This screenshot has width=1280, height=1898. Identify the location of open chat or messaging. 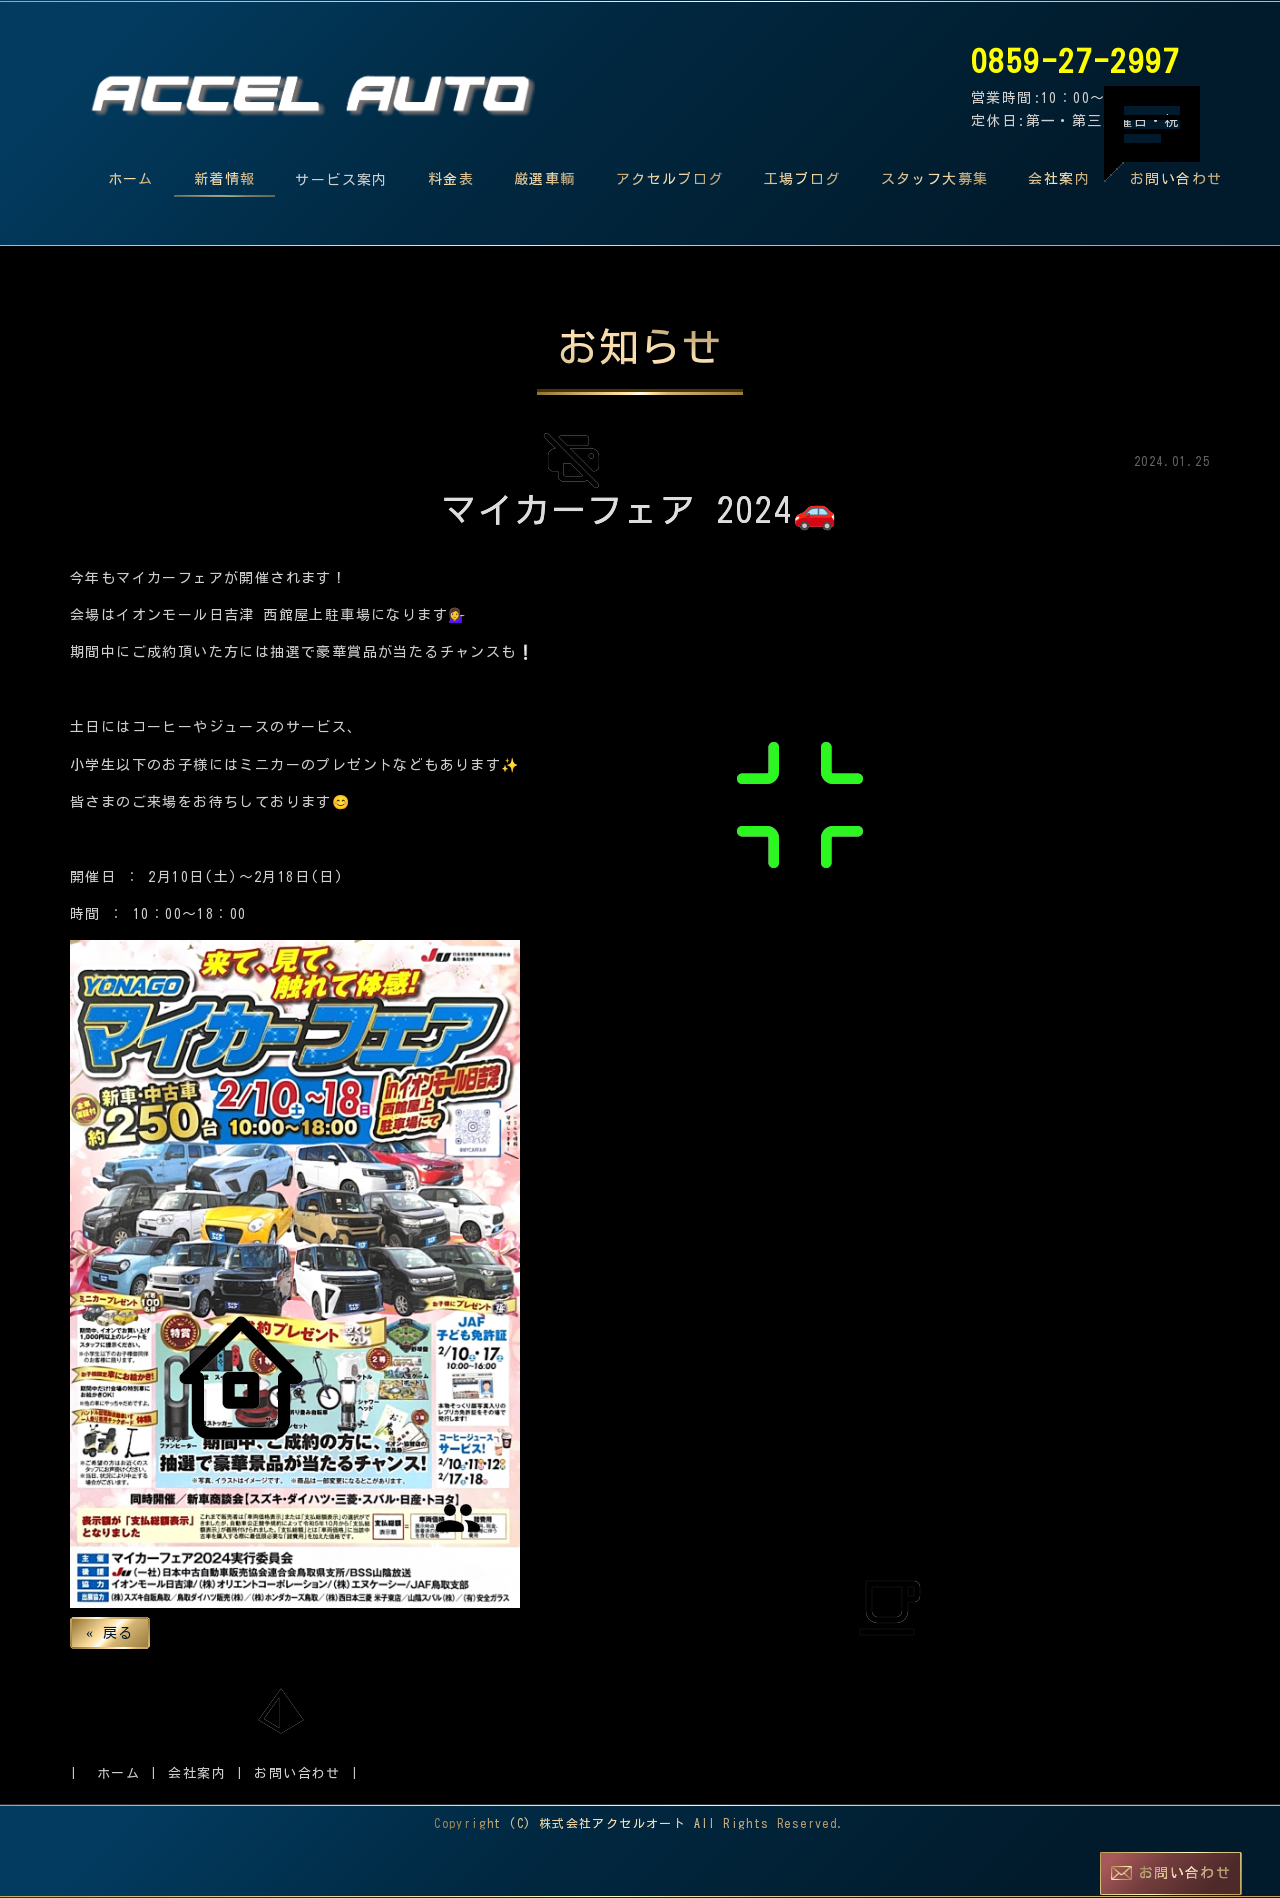
(1152, 134).